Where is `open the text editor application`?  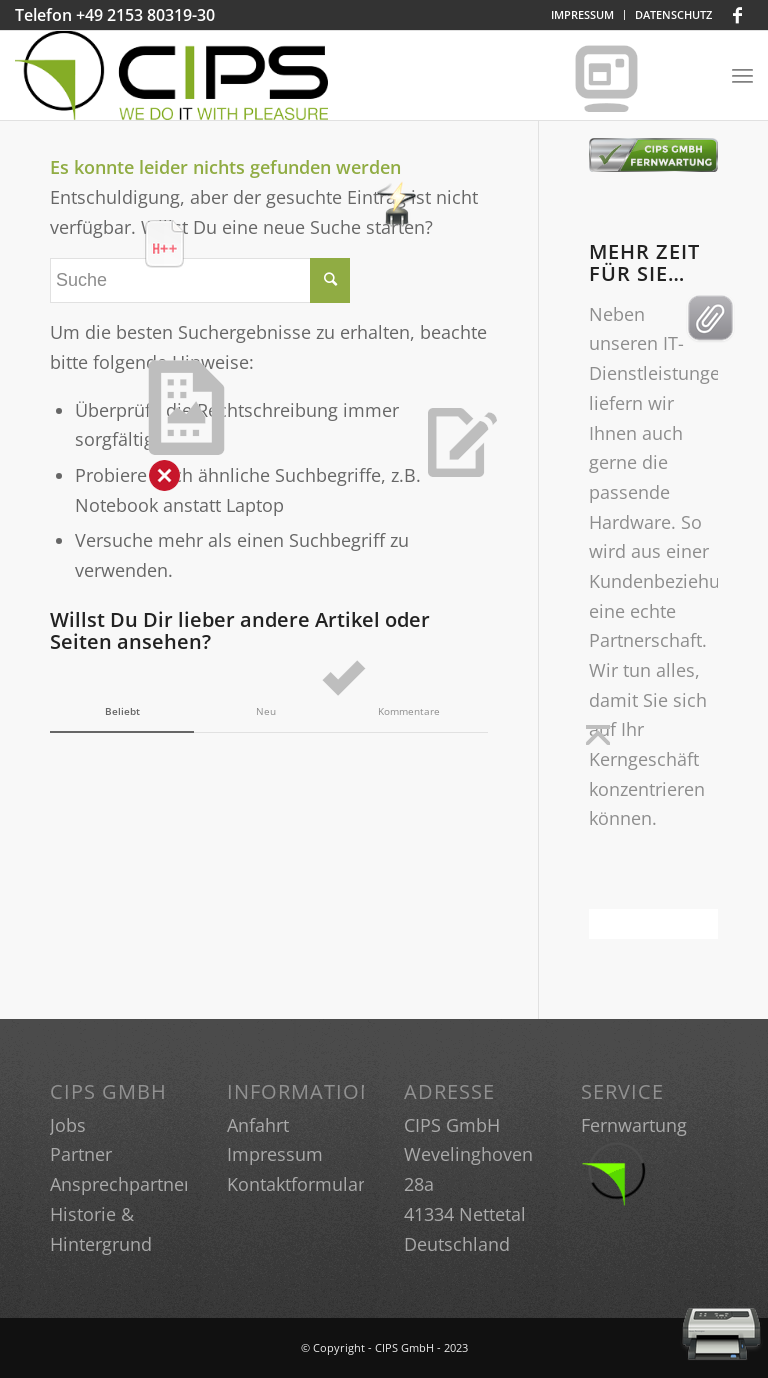 open the text editor application is located at coordinates (462, 442).